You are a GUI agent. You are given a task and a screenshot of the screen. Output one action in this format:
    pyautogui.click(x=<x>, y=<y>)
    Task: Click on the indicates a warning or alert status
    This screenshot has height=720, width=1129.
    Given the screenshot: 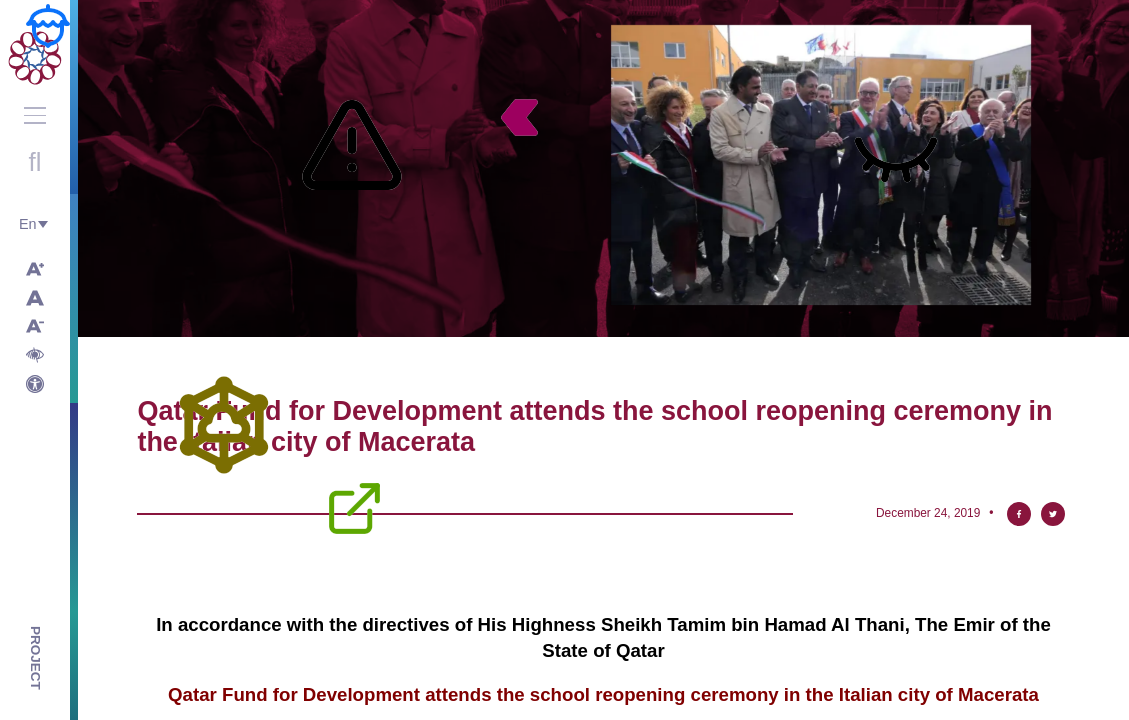 What is the action you would take?
    pyautogui.click(x=352, y=145)
    